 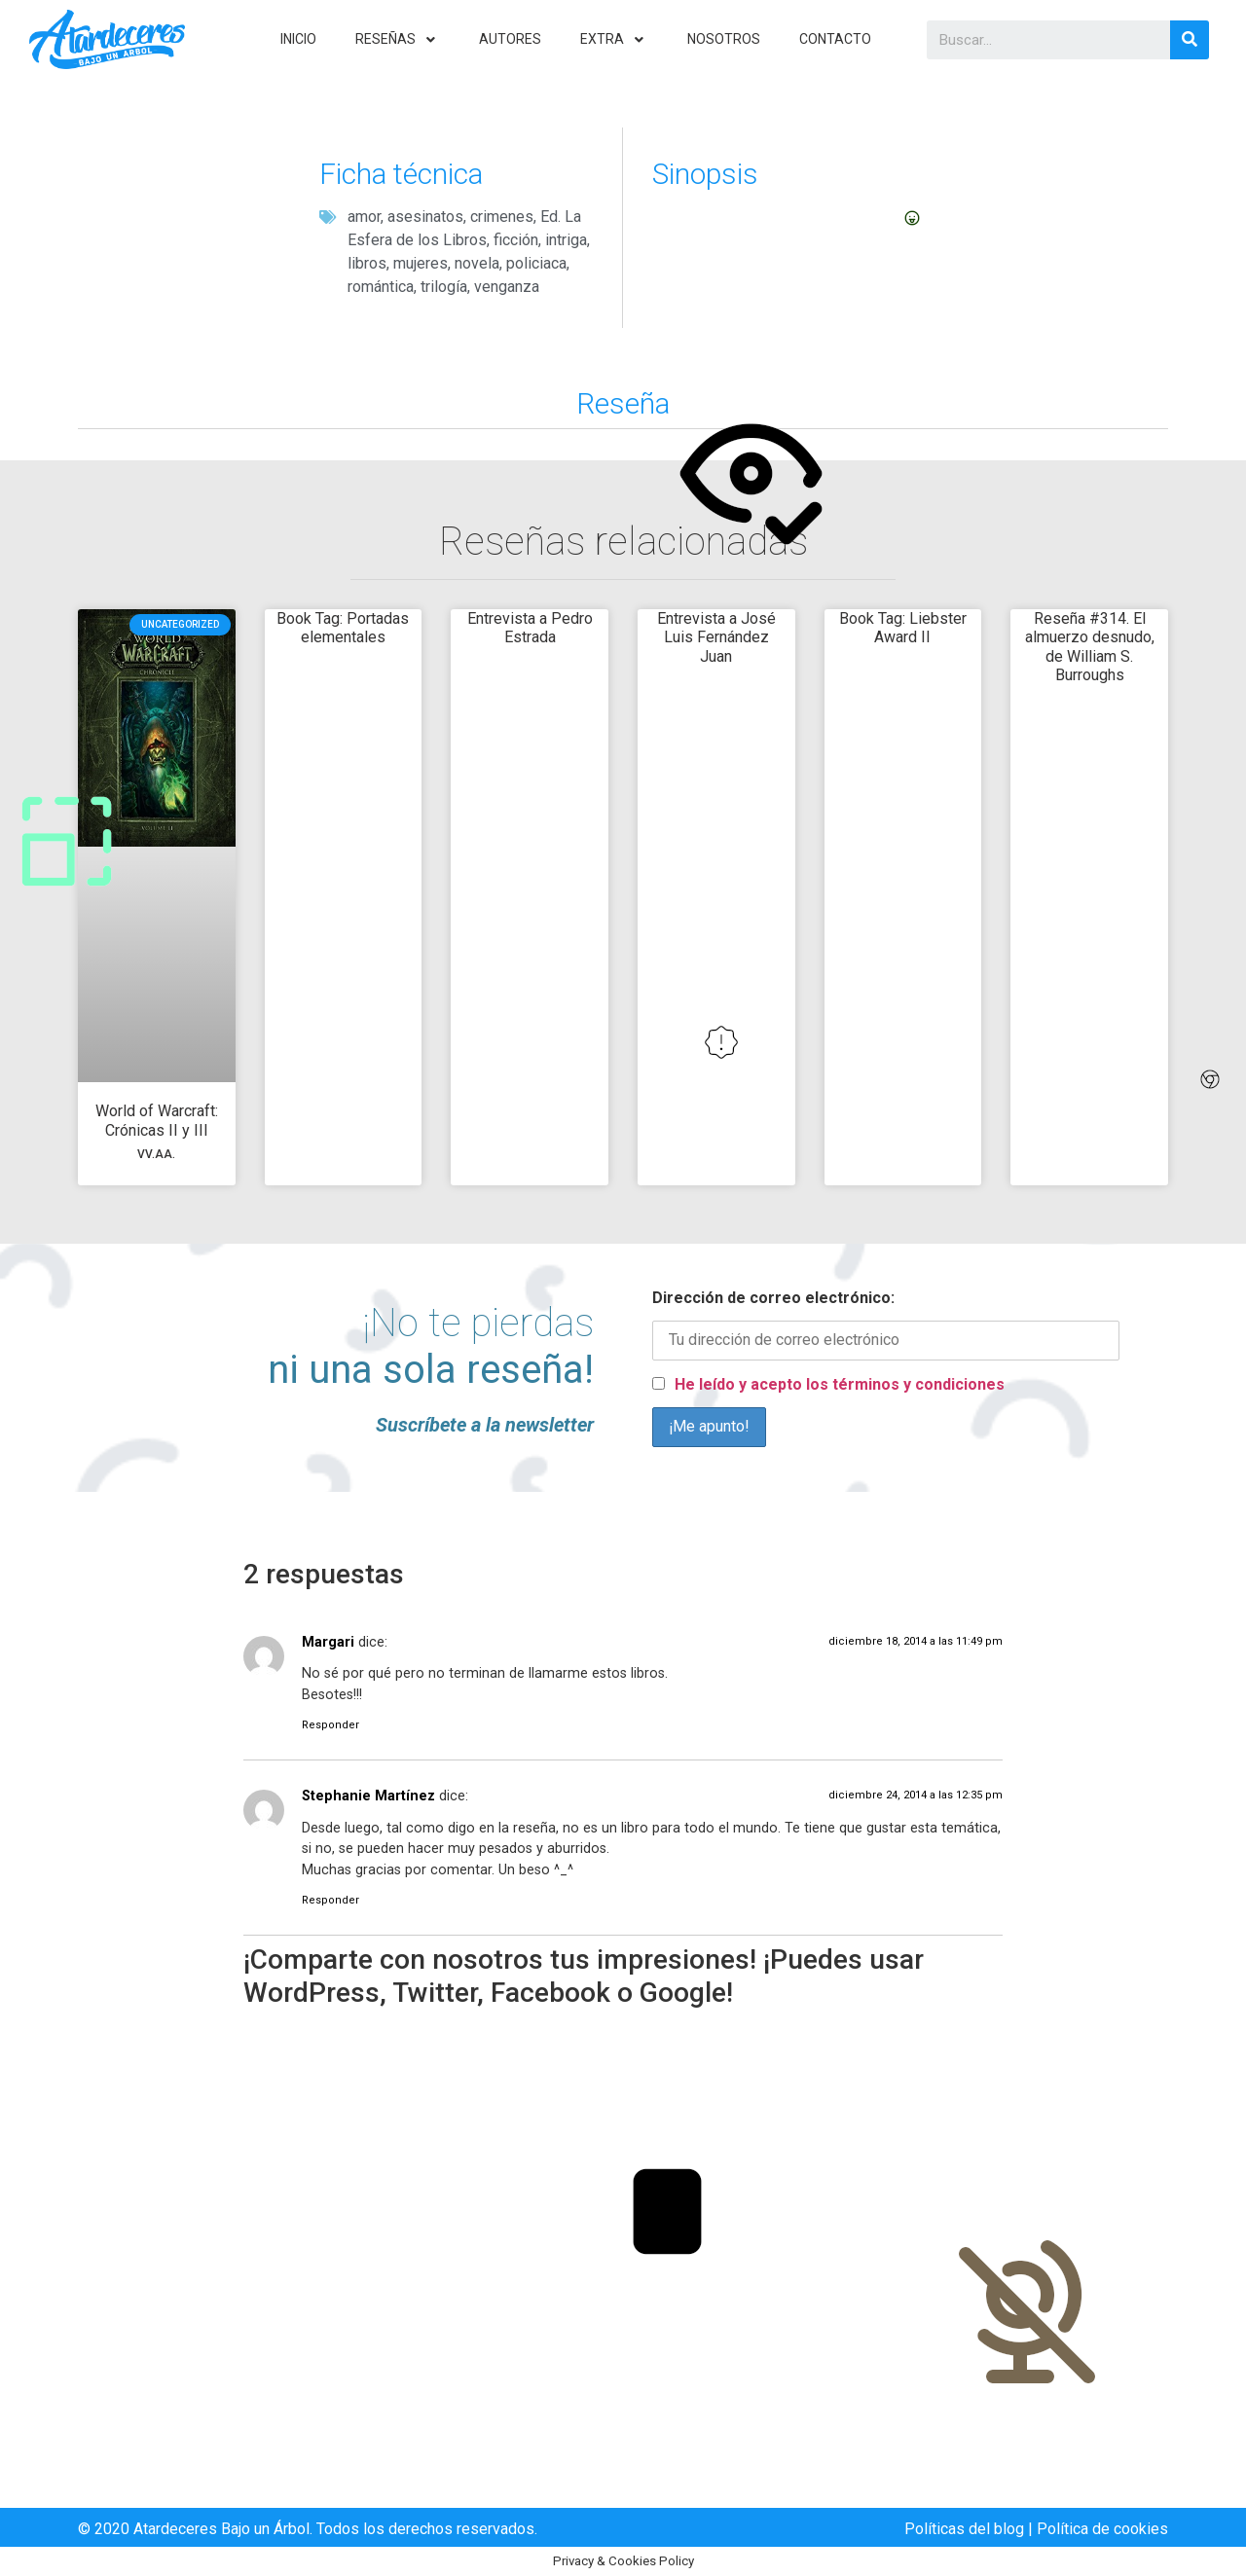 I want to click on add a playful or silly reaction, so click(x=912, y=218).